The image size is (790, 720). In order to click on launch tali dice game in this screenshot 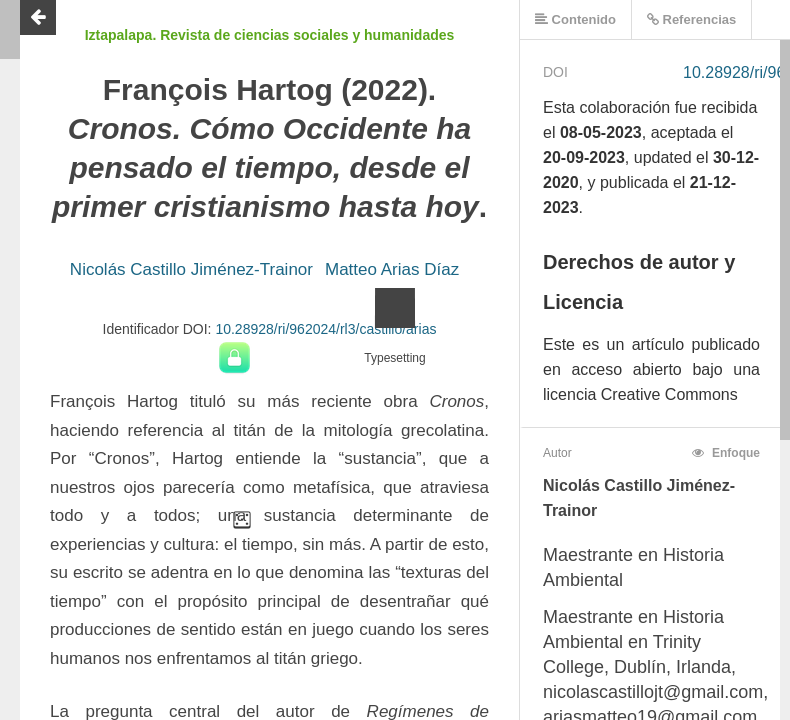, I will do `click(242, 520)`.